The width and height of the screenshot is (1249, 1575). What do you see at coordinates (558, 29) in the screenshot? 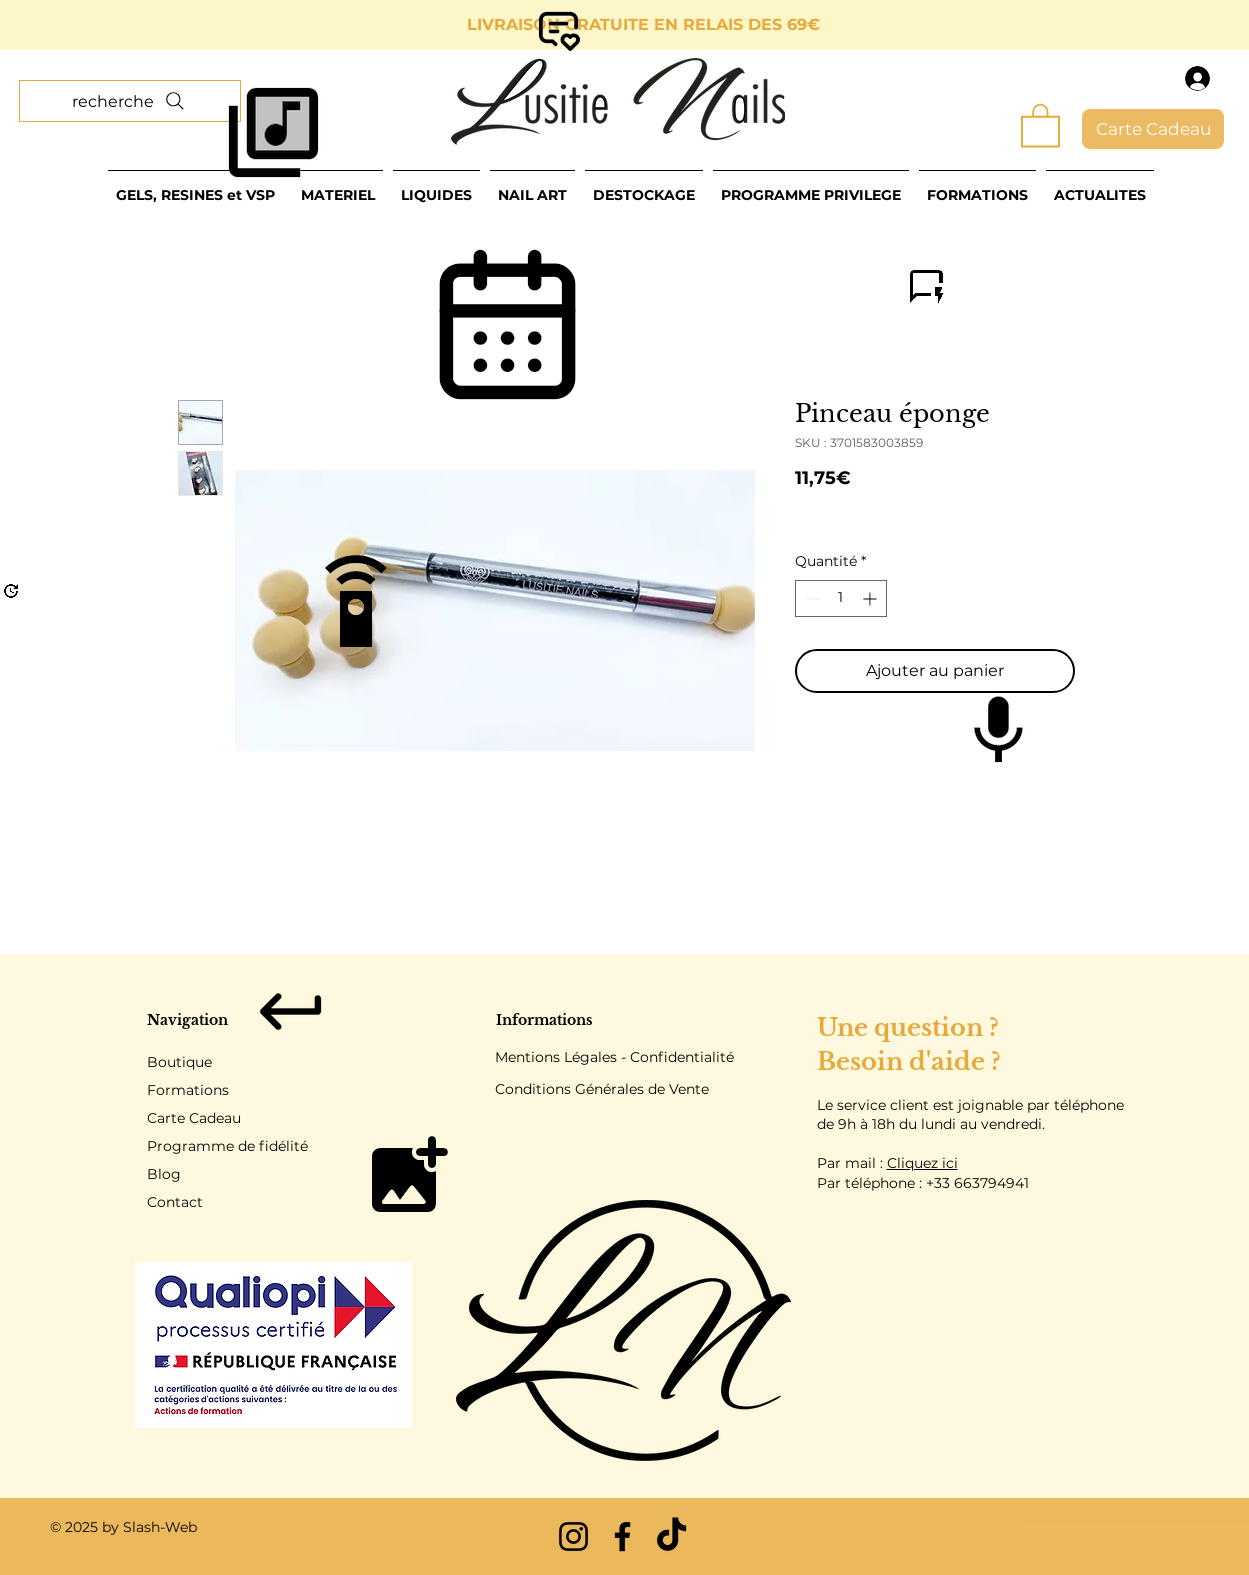
I see `view liked or favorited messages` at bounding box center [558, 29].